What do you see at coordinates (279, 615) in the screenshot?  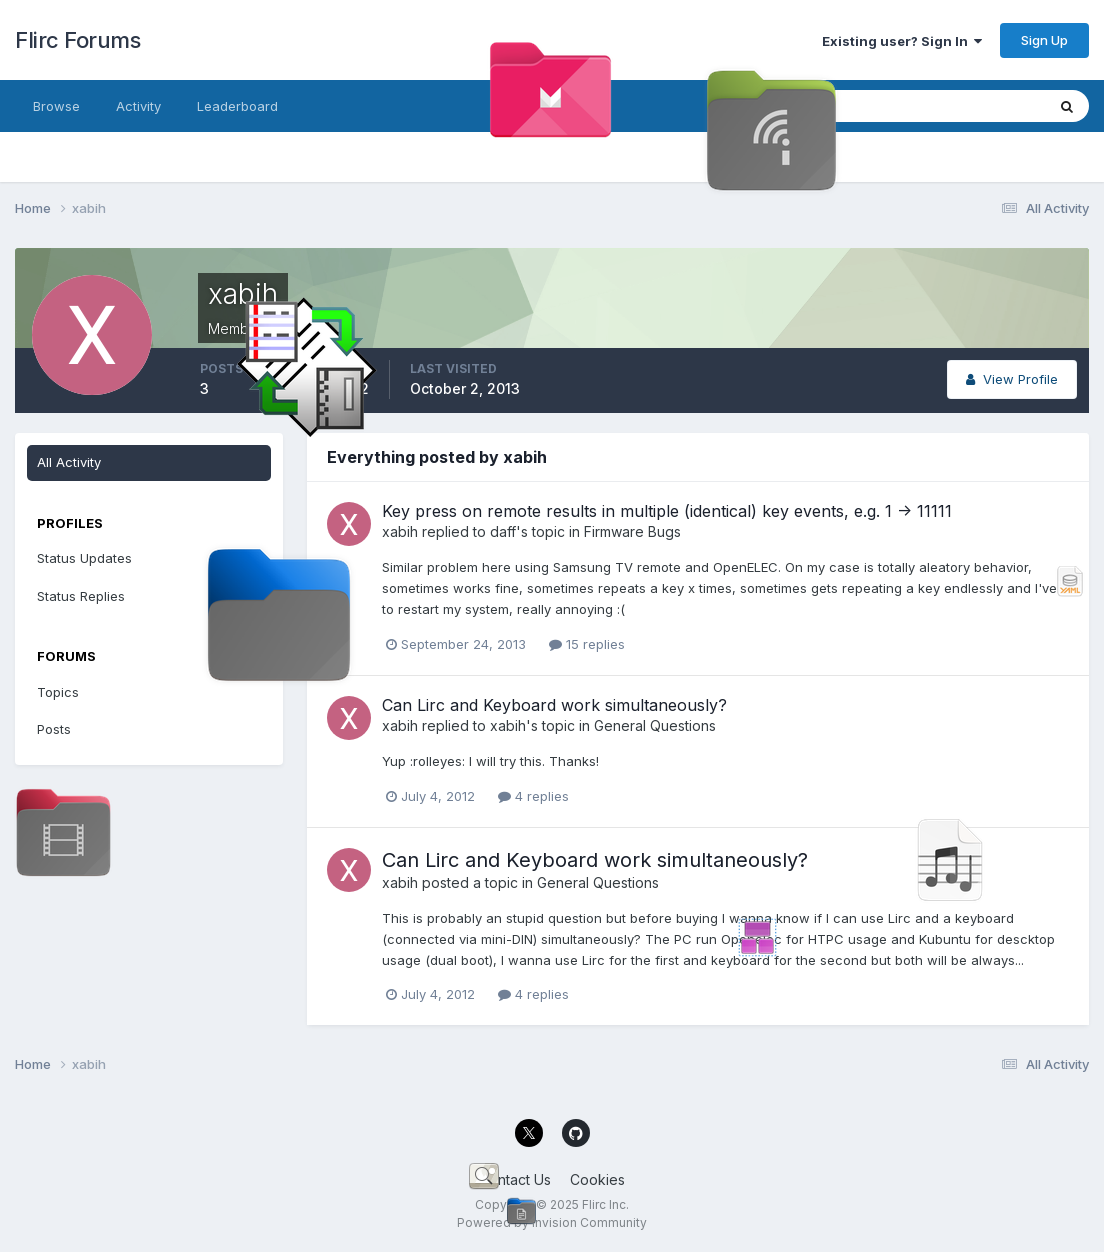 I see `open folder containing files` at bounding box center [279, 615].